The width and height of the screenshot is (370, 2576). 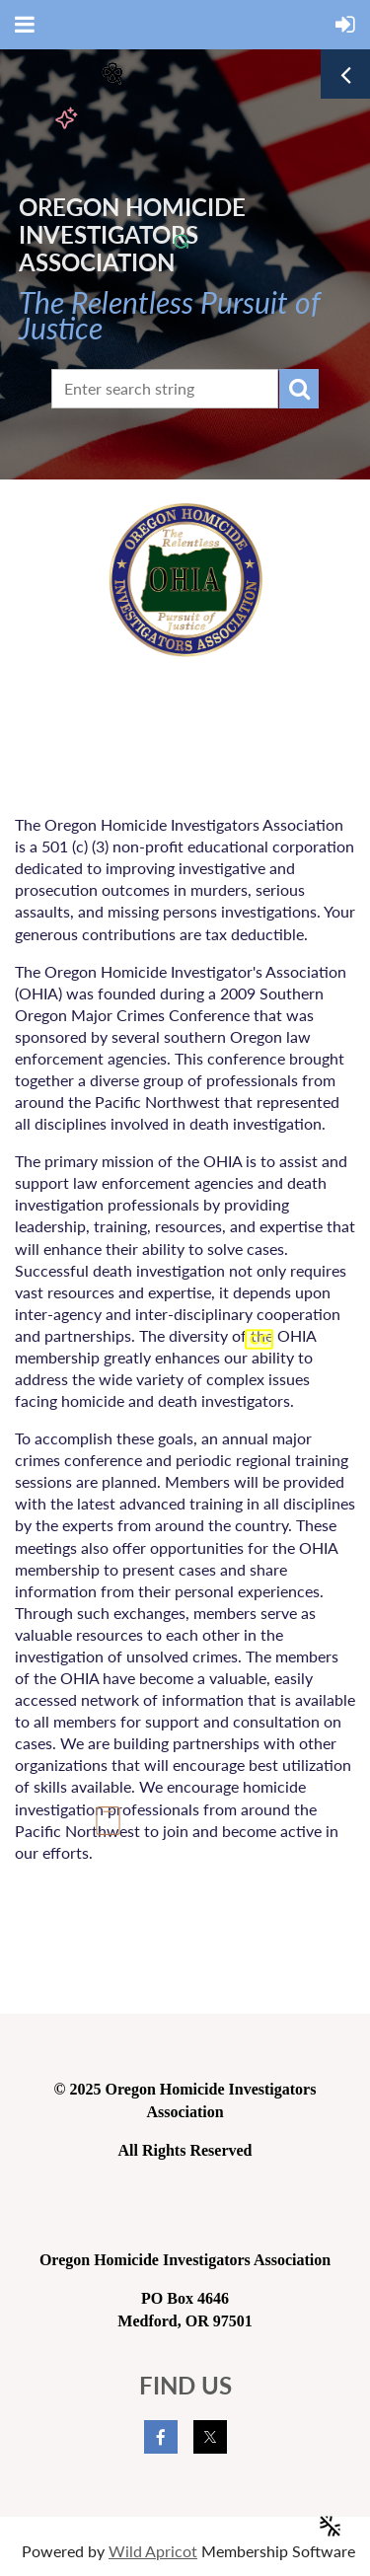 What do you see at coordinates (330, 2526) in the screenshot?
I see `disable light leak effects on photos` at bounding box center [330, 2526].